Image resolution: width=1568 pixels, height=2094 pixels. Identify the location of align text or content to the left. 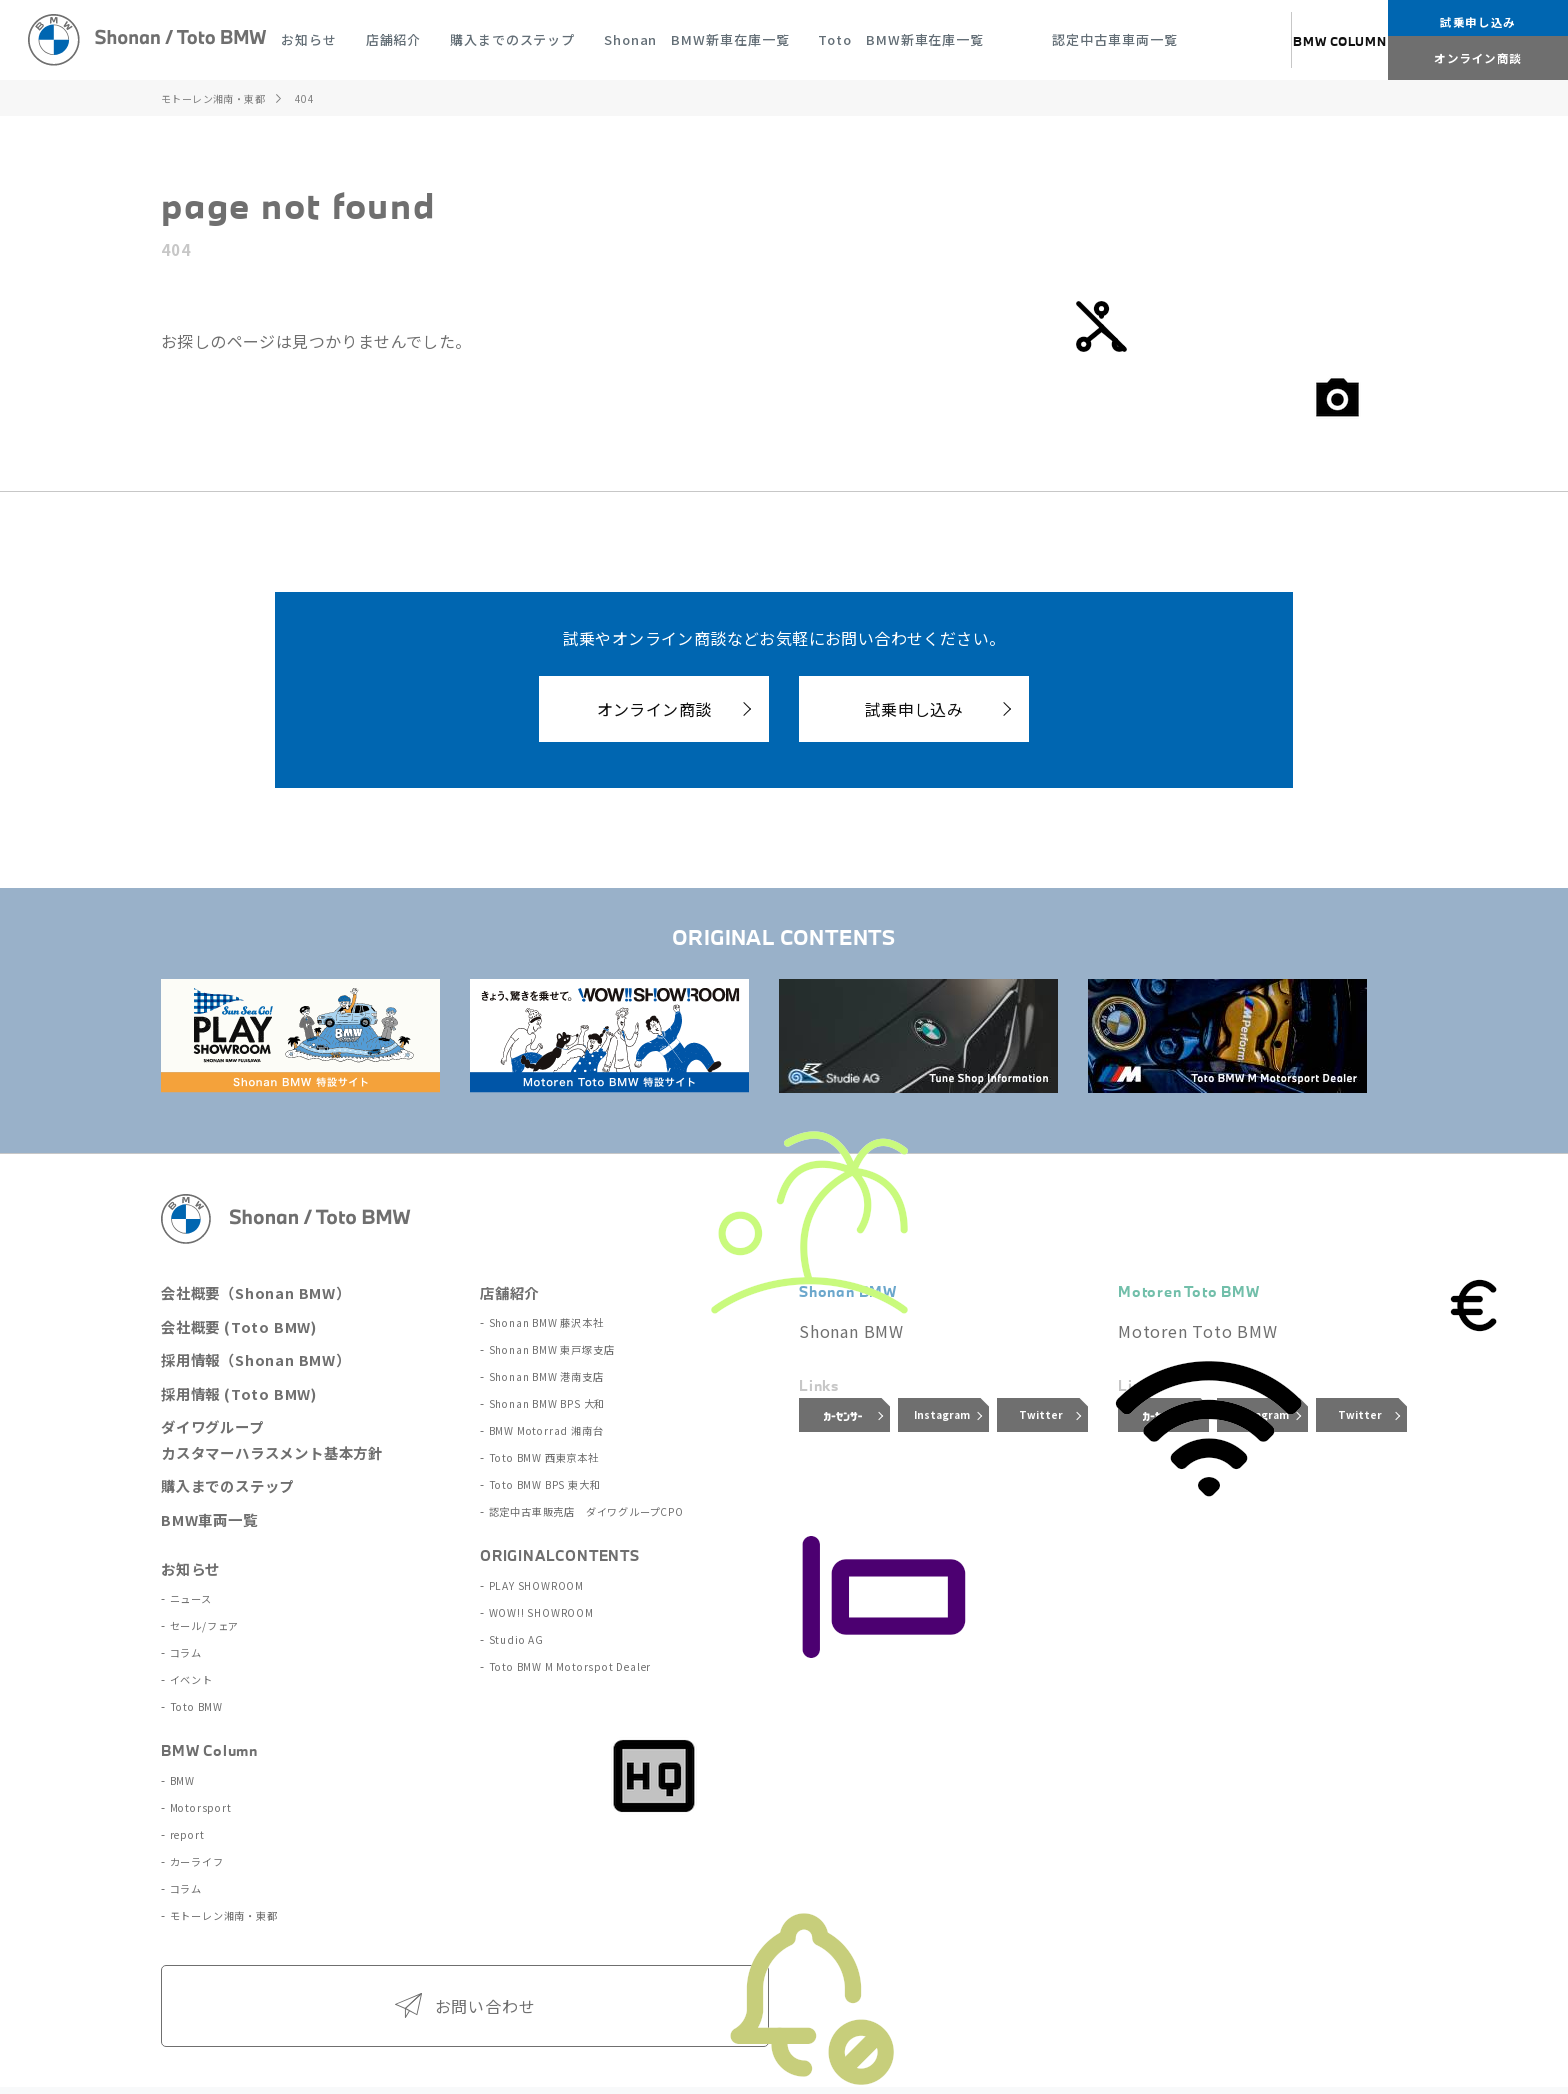
(881, 1597).